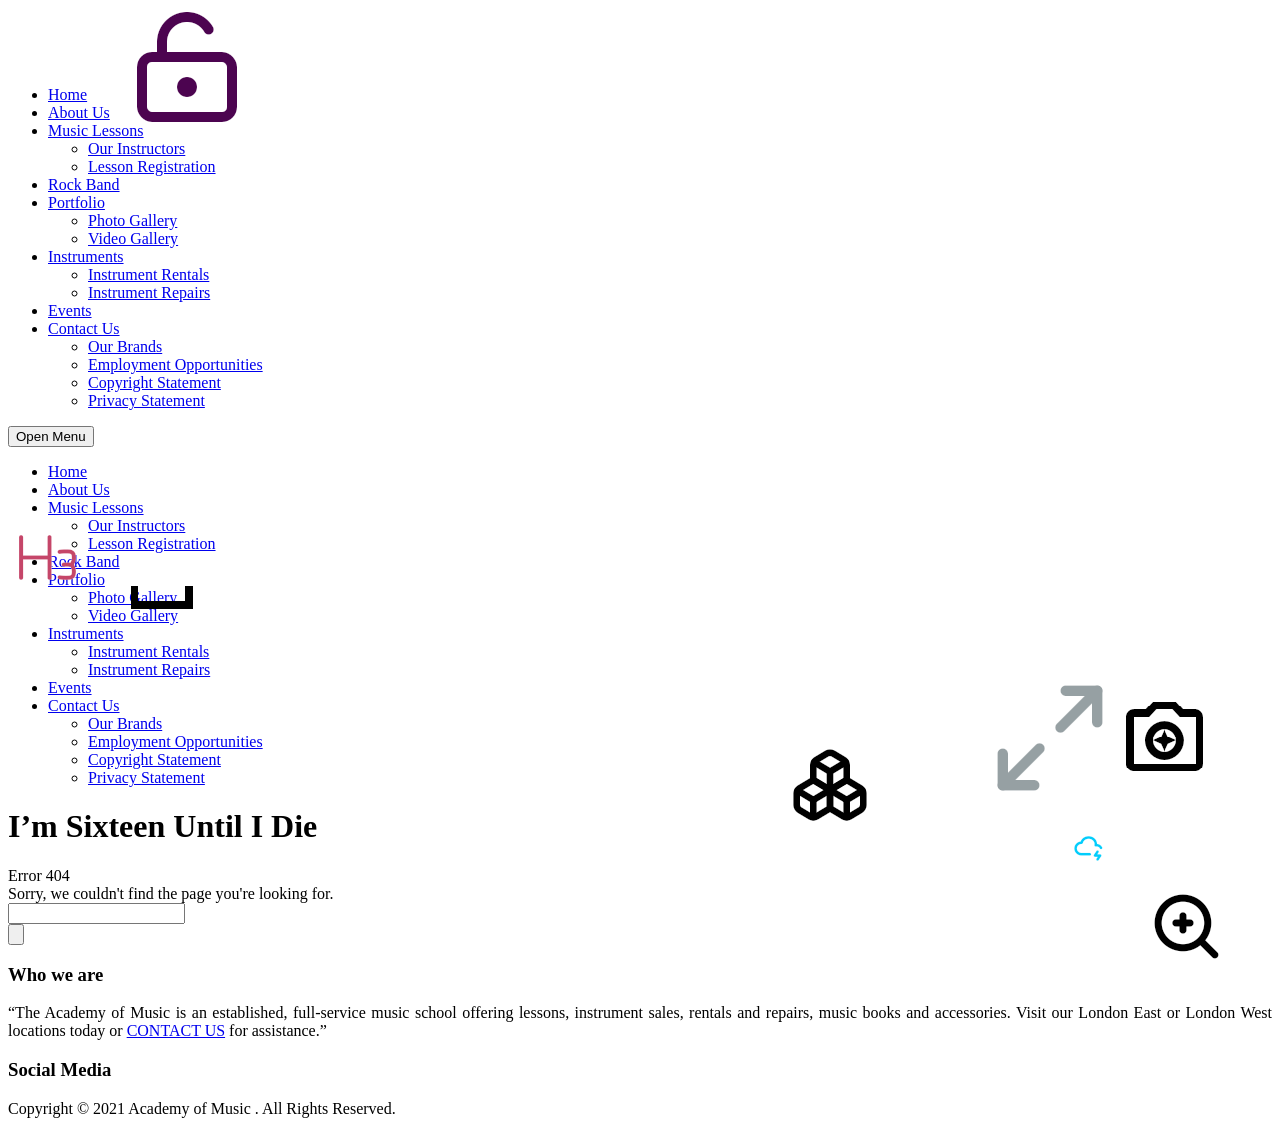  What do you see at coordinates (1186, 926) in the screenshot?
I see `zoom in on content` at bounding box center [1186, 926].